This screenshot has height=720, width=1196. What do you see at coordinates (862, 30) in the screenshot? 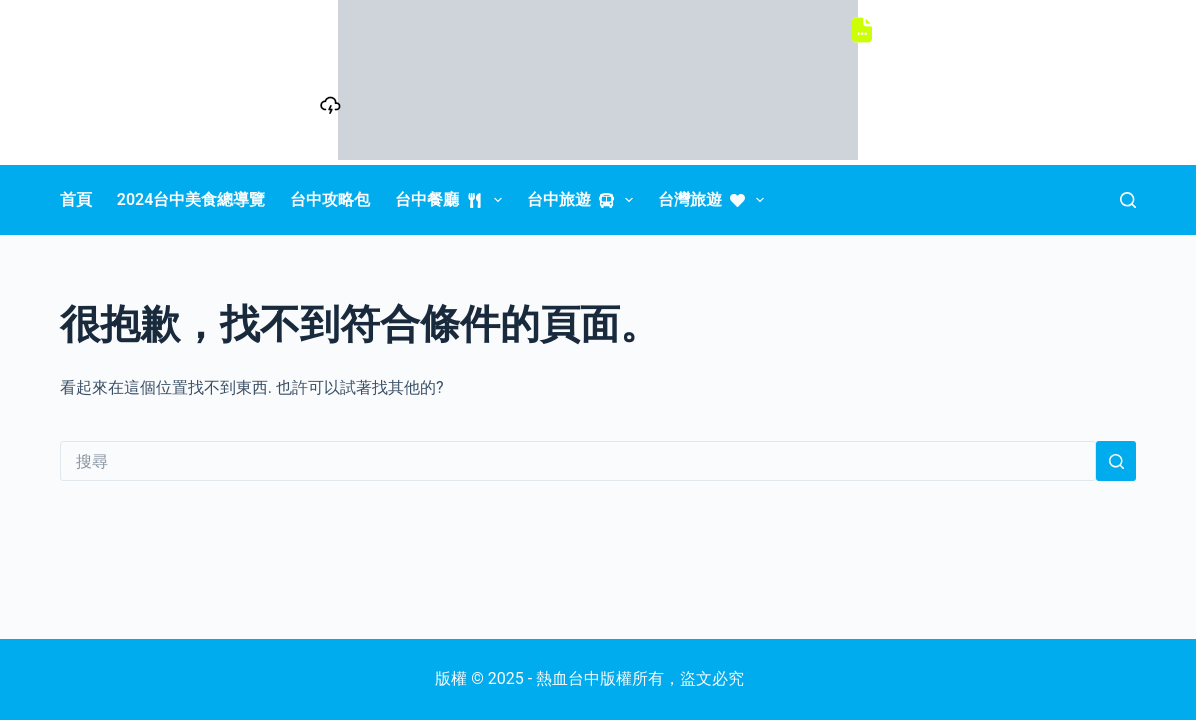
I see `view file details or additional options` at bounding box center [862, 30].